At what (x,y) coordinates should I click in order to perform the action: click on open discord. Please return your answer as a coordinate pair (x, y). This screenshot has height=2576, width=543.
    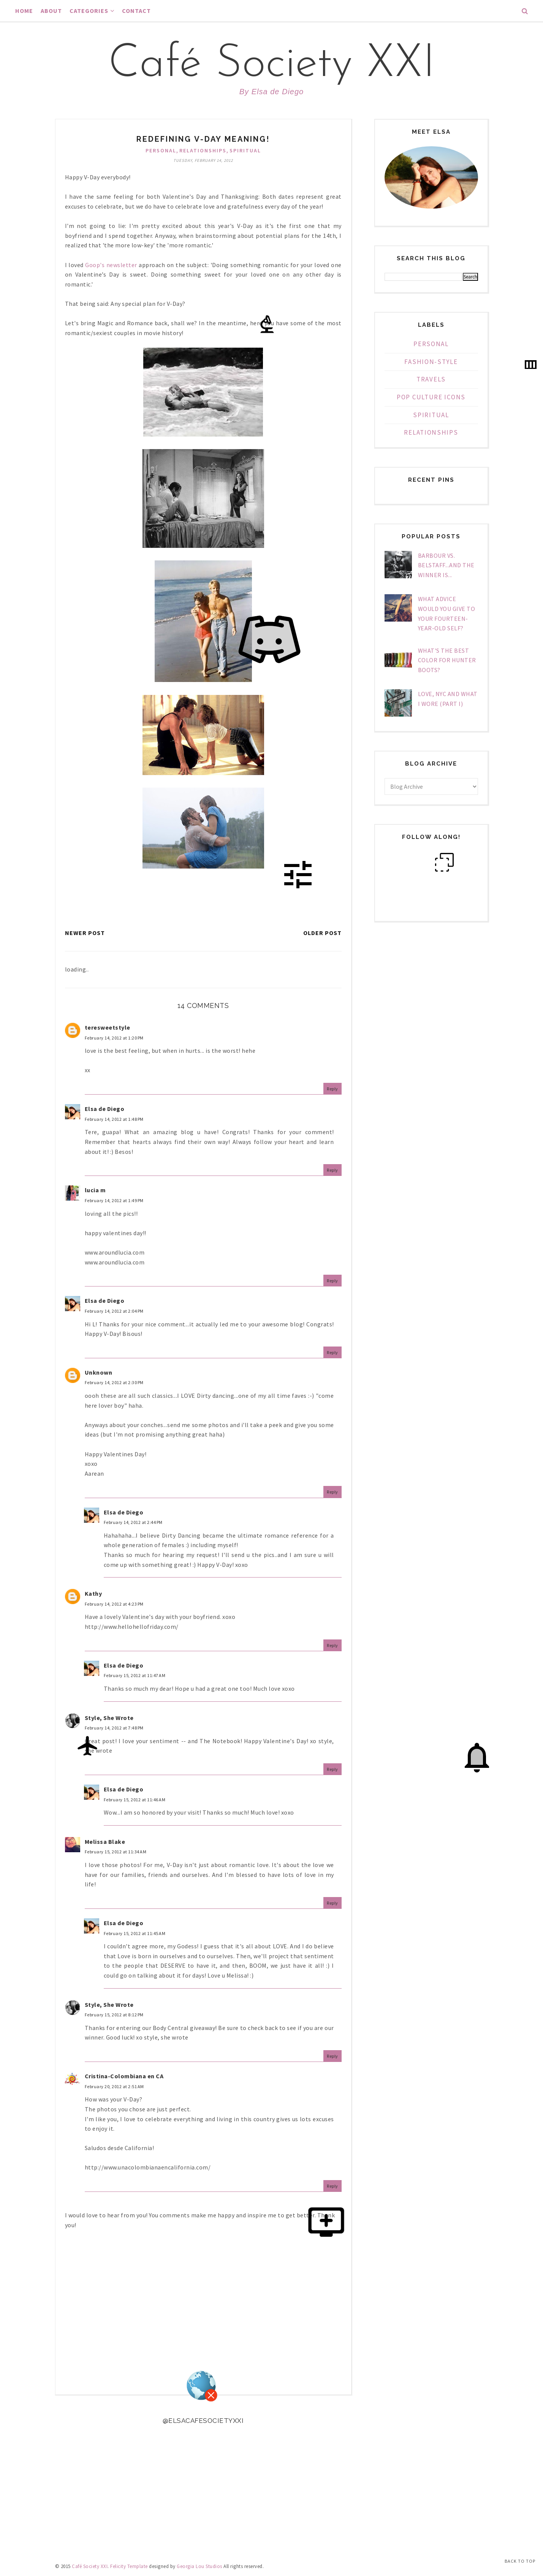
    Looking at the image, I should click on (269, 638).